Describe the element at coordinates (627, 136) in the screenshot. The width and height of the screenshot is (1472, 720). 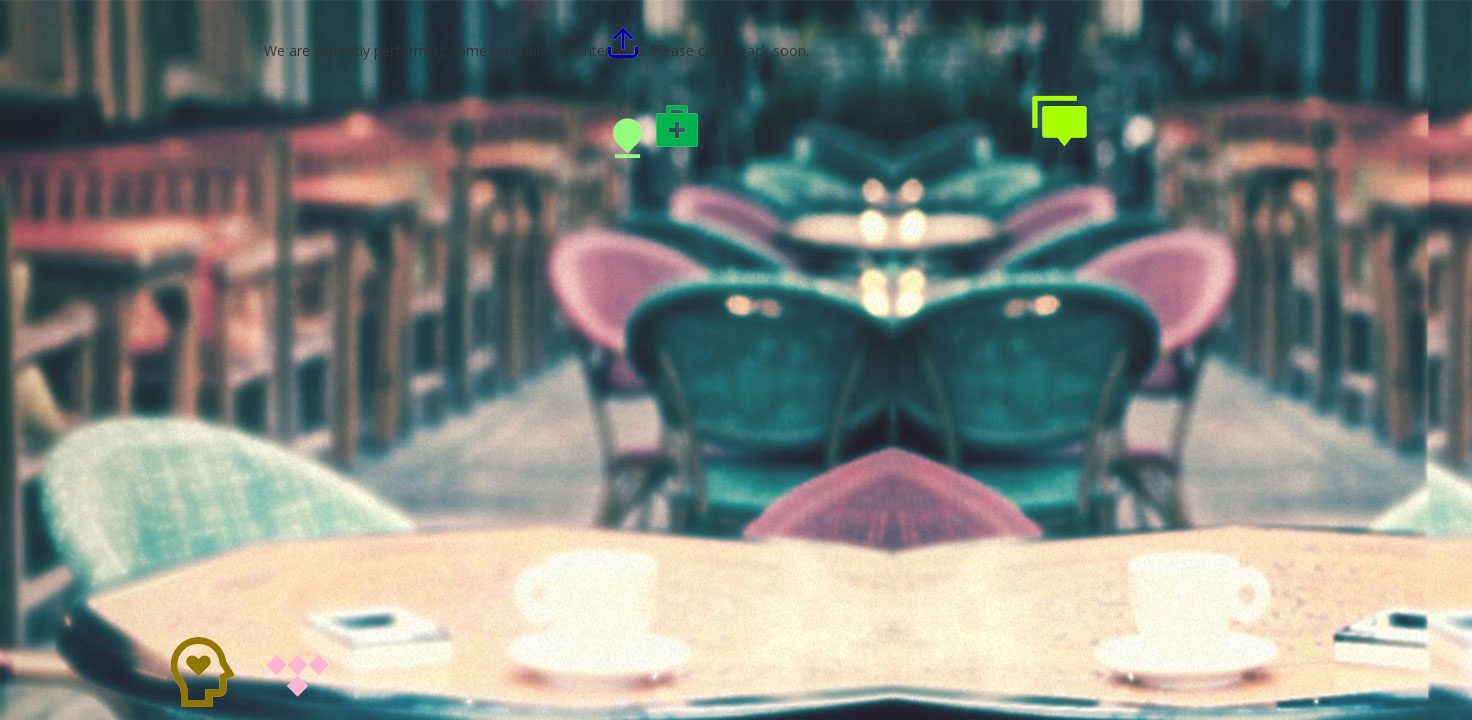
I see `mark a location on the map` at that location.